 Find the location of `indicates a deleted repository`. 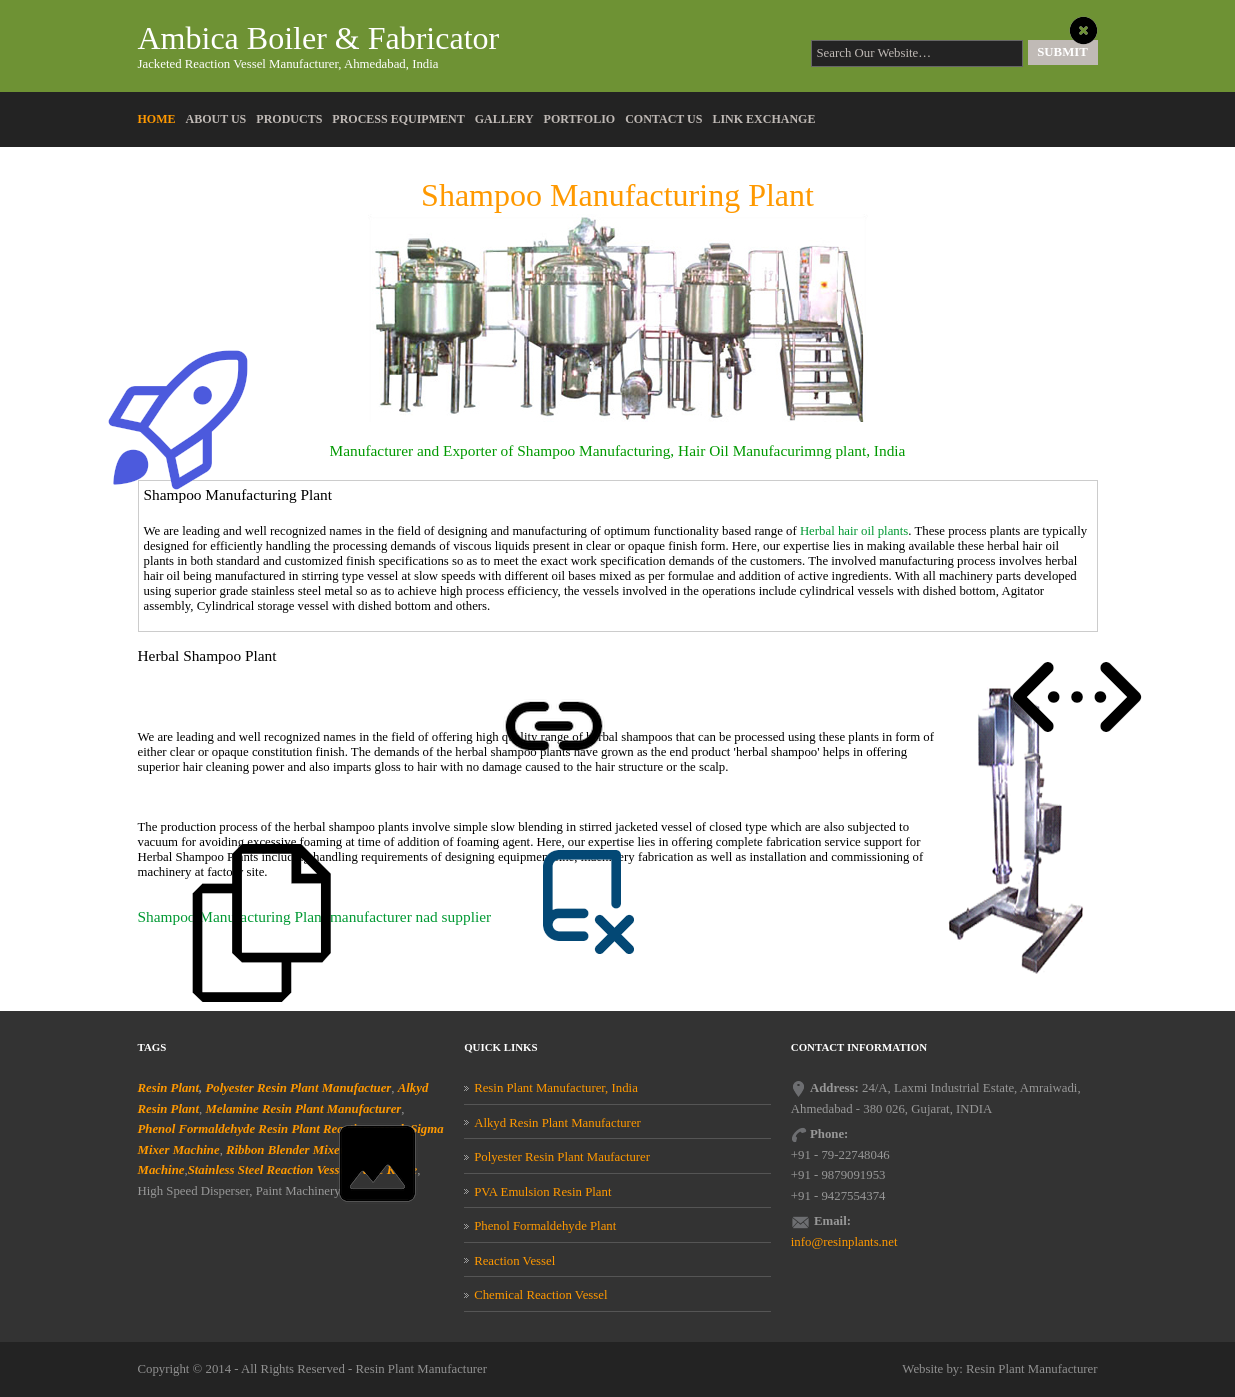

indicates a deleted repository is located at coordinates (582, 902).